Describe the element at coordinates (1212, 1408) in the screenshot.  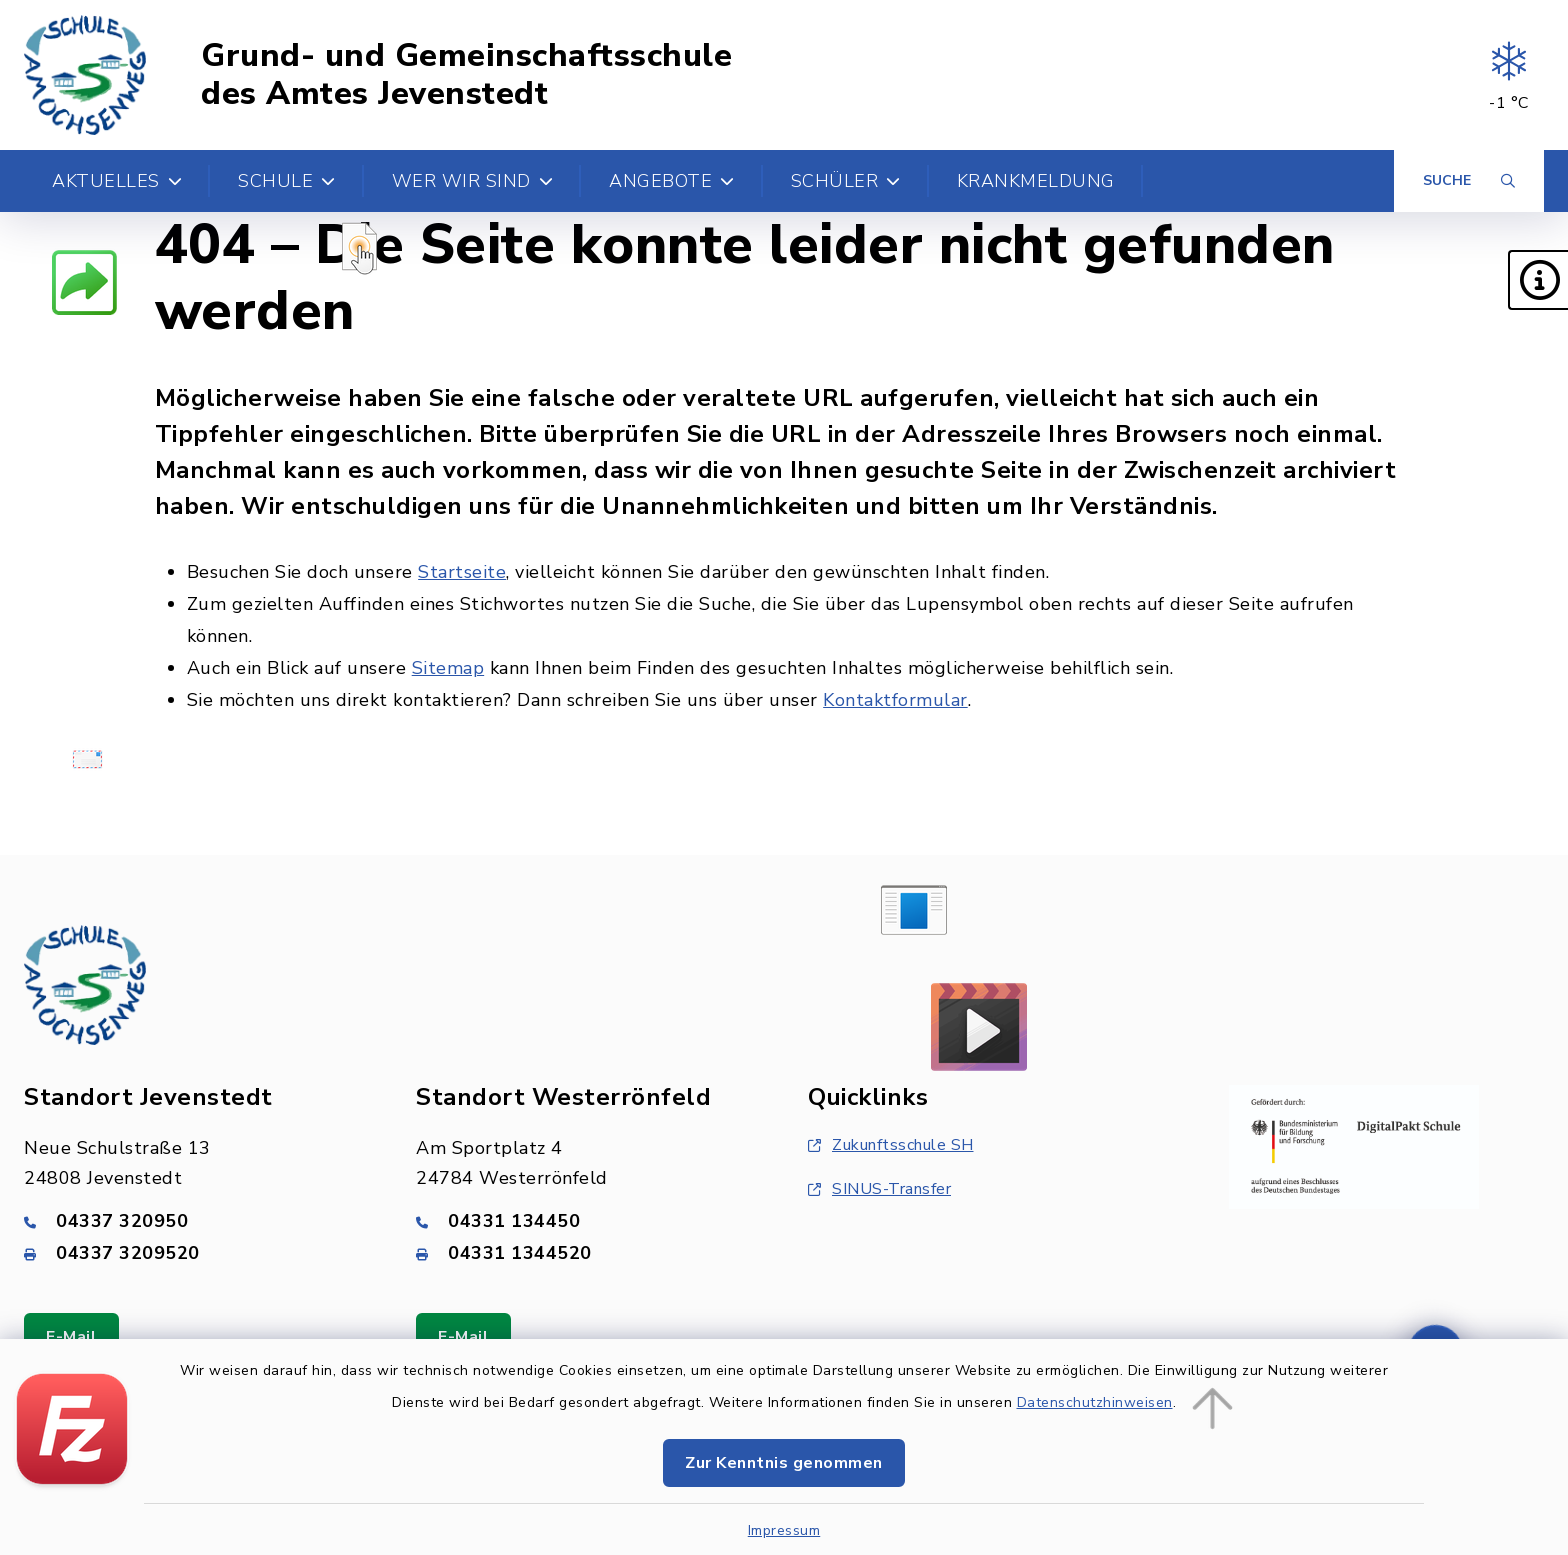
I see `upload or send file` at that location.